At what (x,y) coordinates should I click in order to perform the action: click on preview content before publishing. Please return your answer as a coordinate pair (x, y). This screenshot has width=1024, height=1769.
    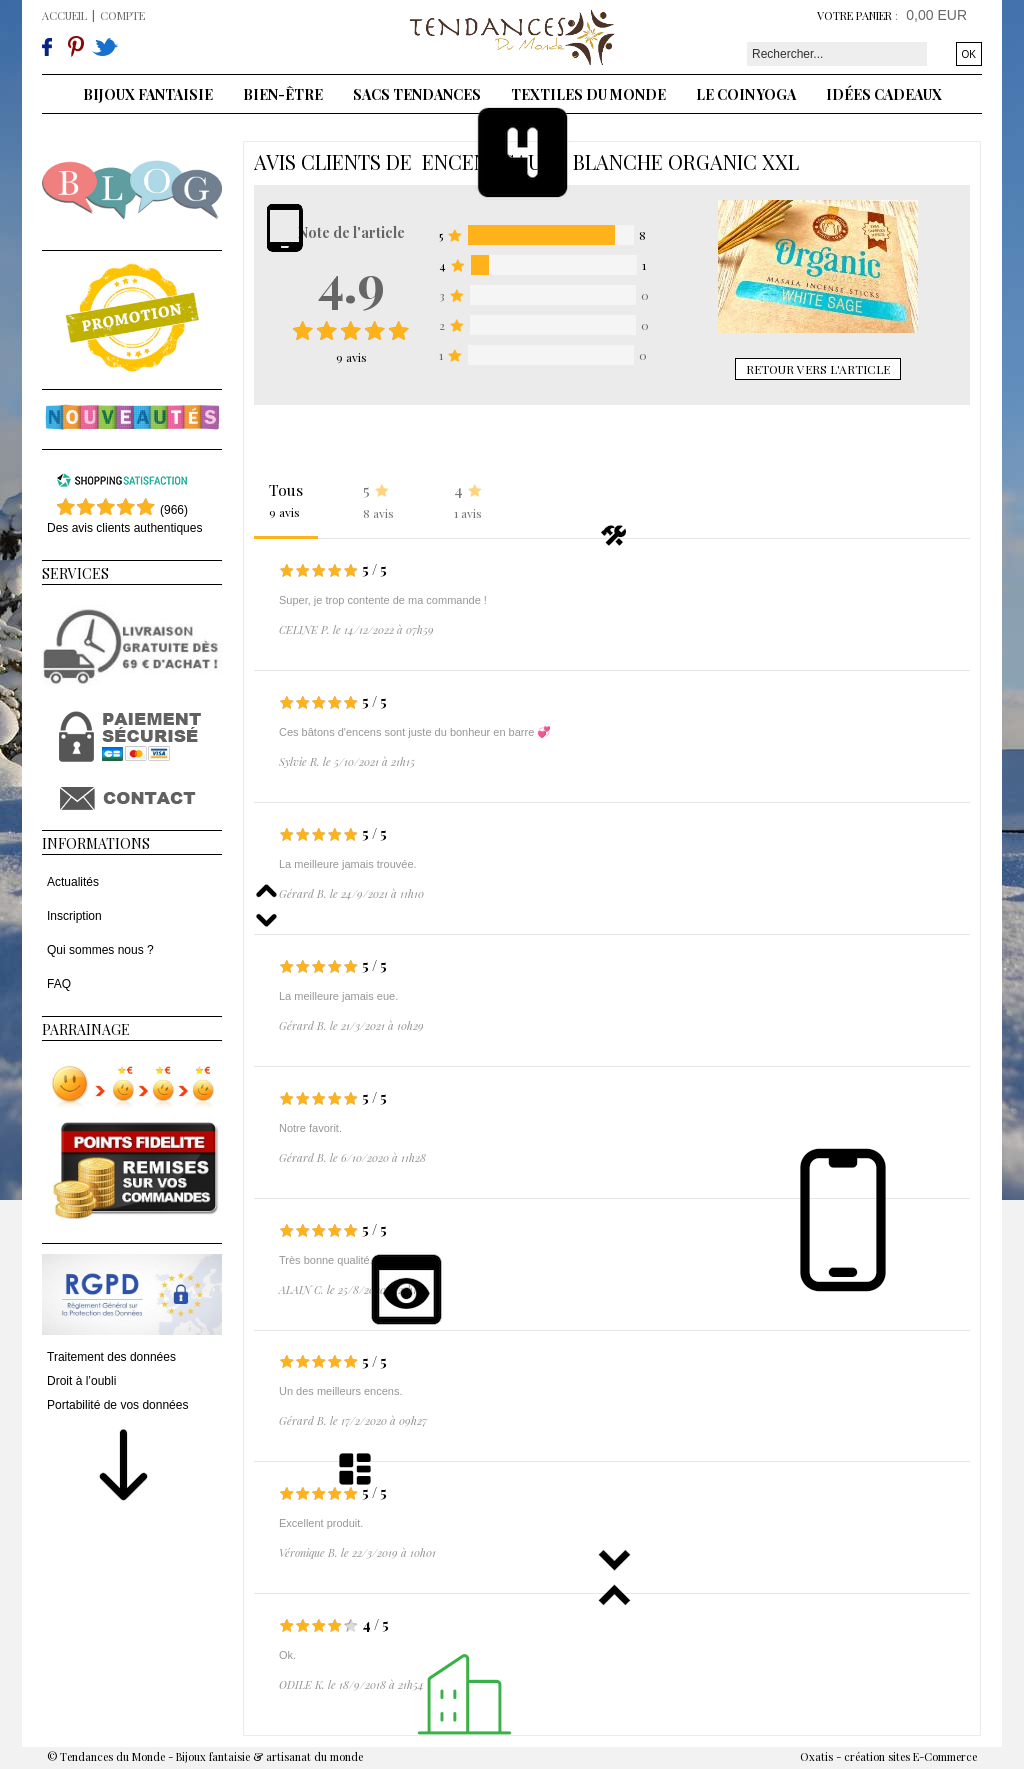
    Looking at the image, I should click on (406, 1289).